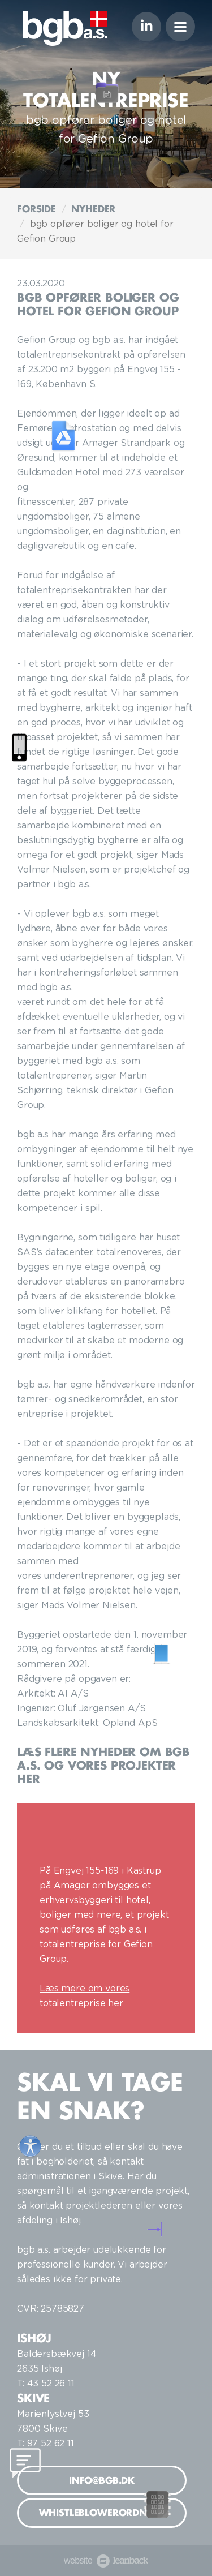 This screenshot has height=2576, width=212. What do you see at coordinates (30, 2146) in the screenshot?
I see `open accessibility settings` at bounding box center [30, 2146].